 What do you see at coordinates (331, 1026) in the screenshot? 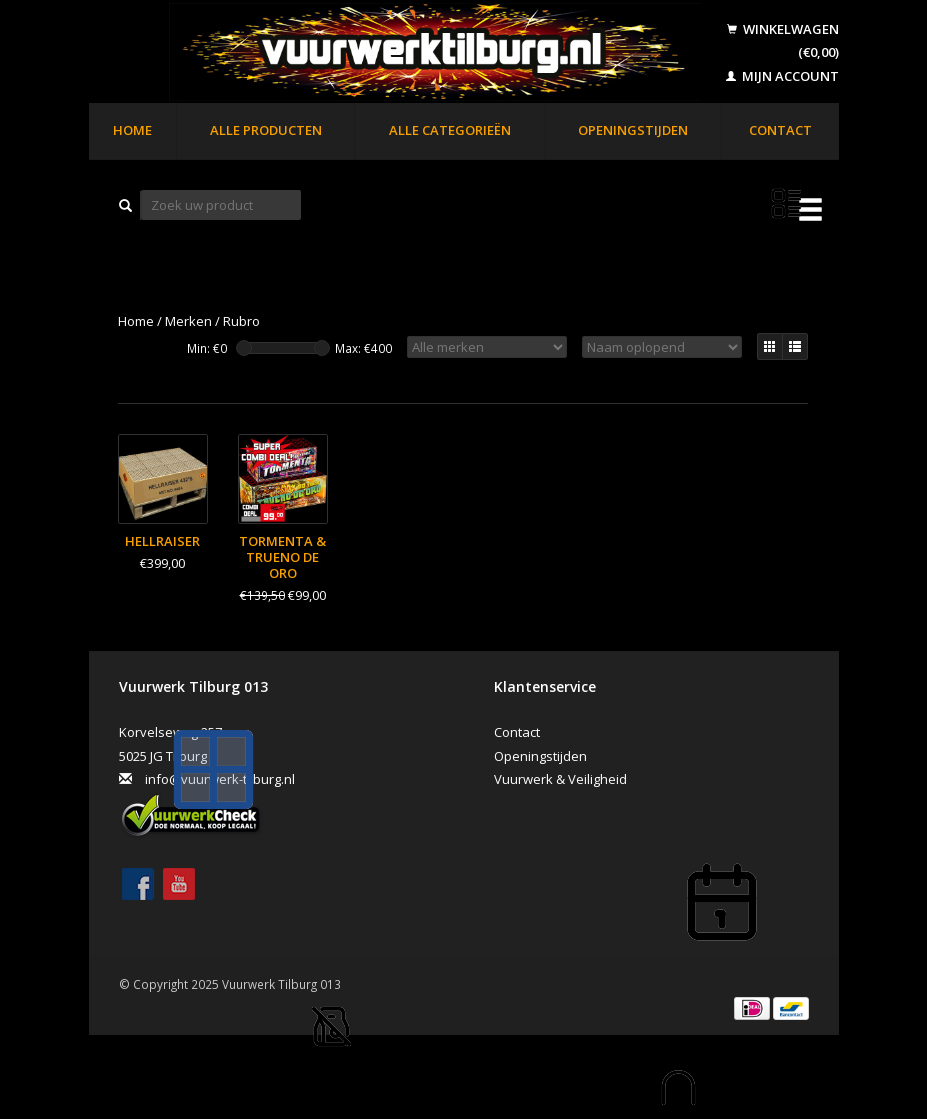
I see `item unavailable for takeout or delivery` at bounding box center [331, 1026].